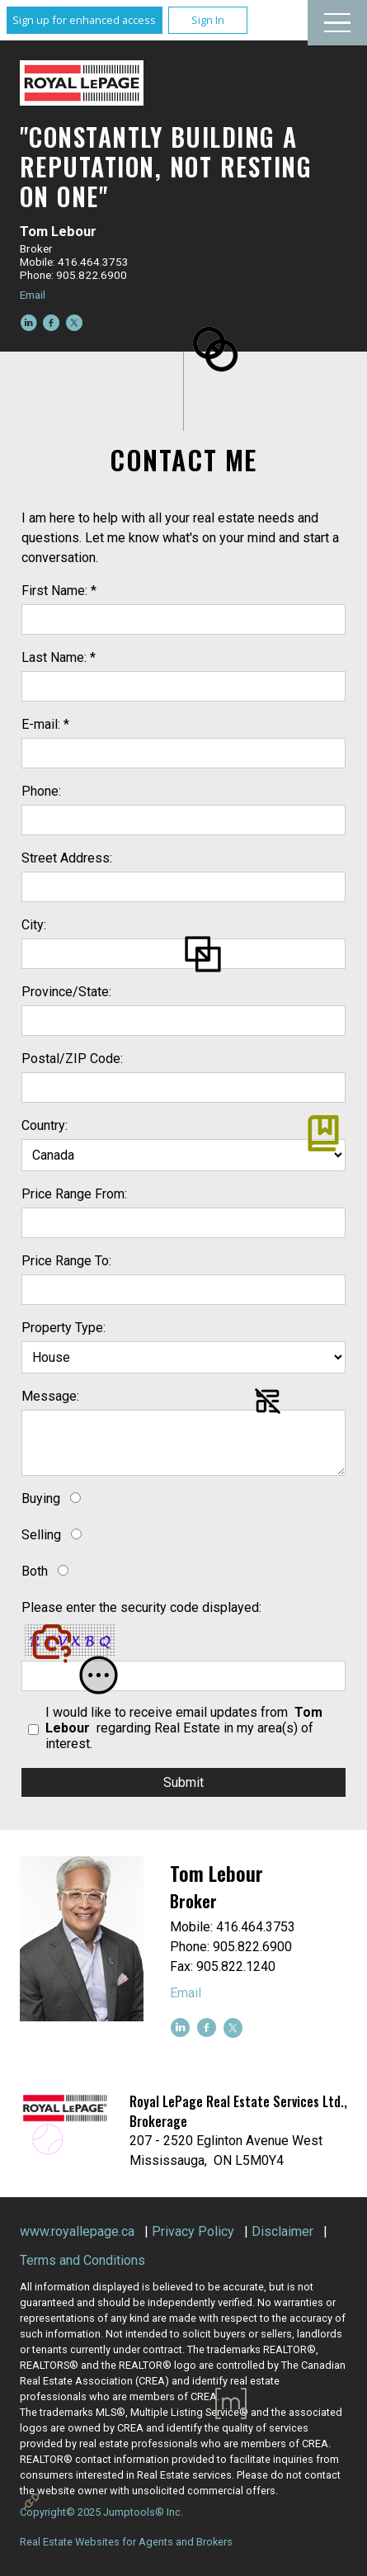 The height and width of the screenshot is (2576, 367). Describe the element at coordinates (215, 349) in the screenshot. I see `intersect or merge selected objects` at that location.